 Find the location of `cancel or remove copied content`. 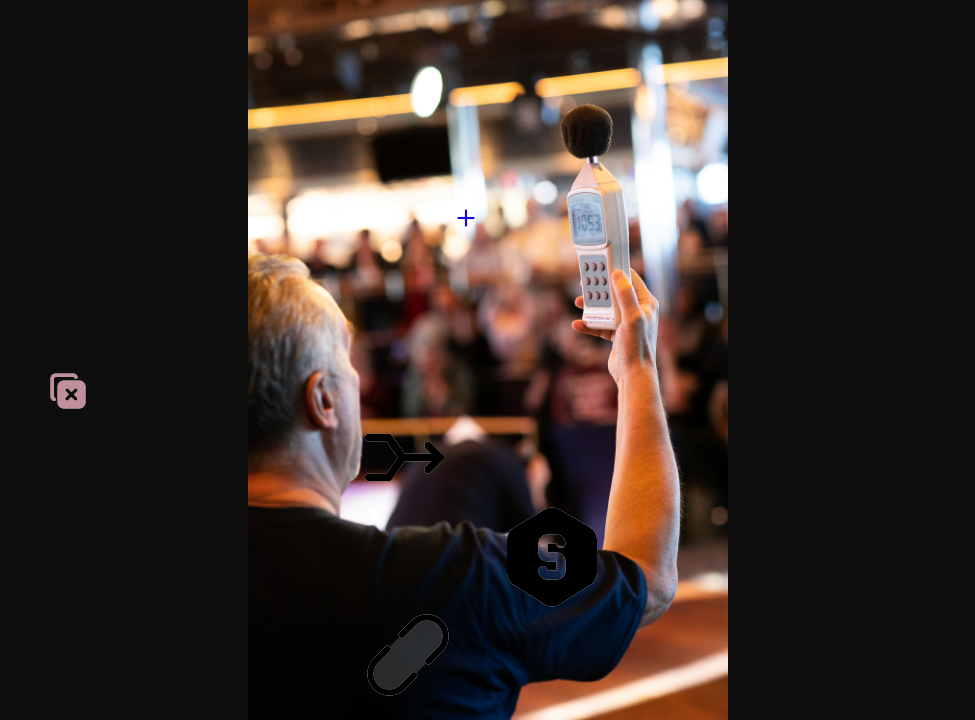

cancel or remove copied content is located at coordinates (68, 391).